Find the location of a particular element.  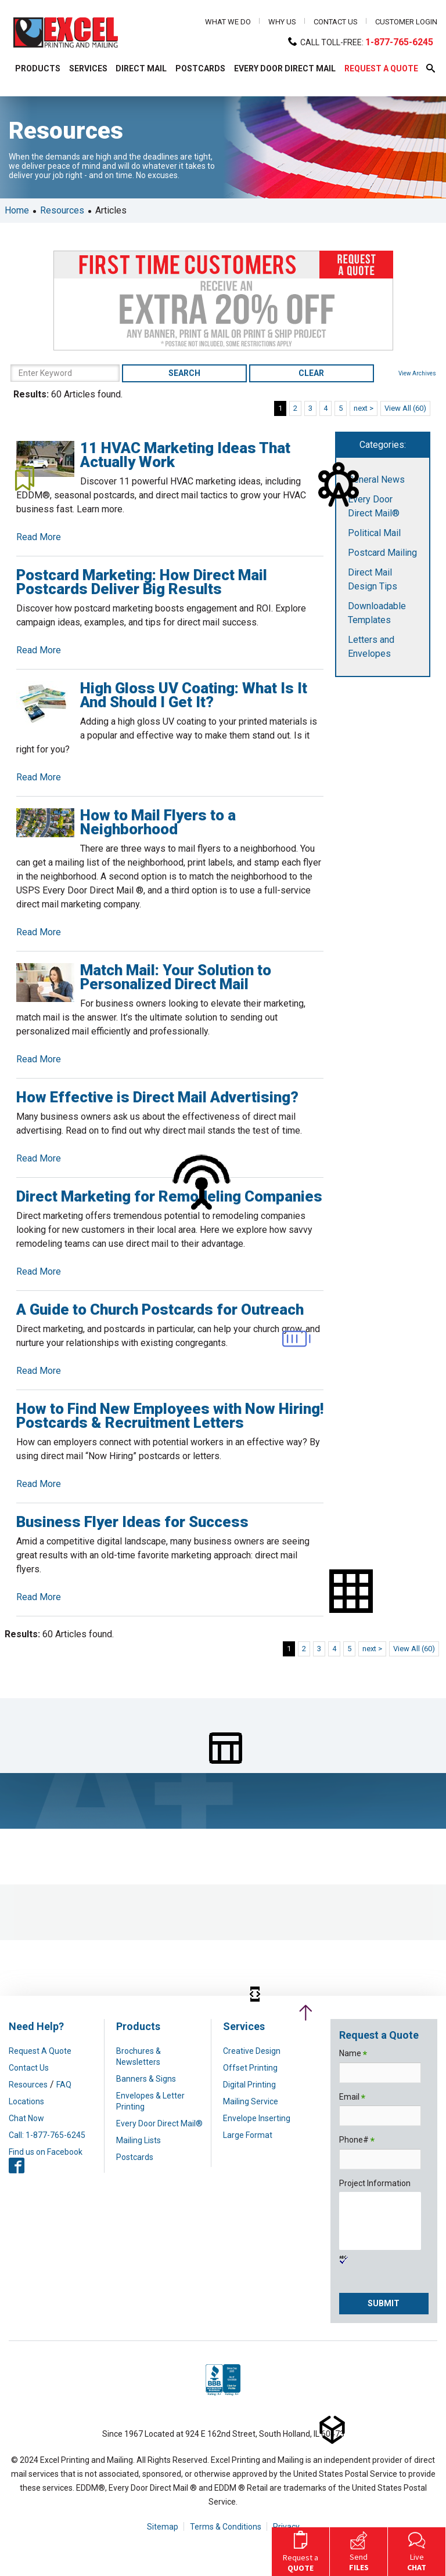

enable developer mode on device is located at coordinates (255, 1994).